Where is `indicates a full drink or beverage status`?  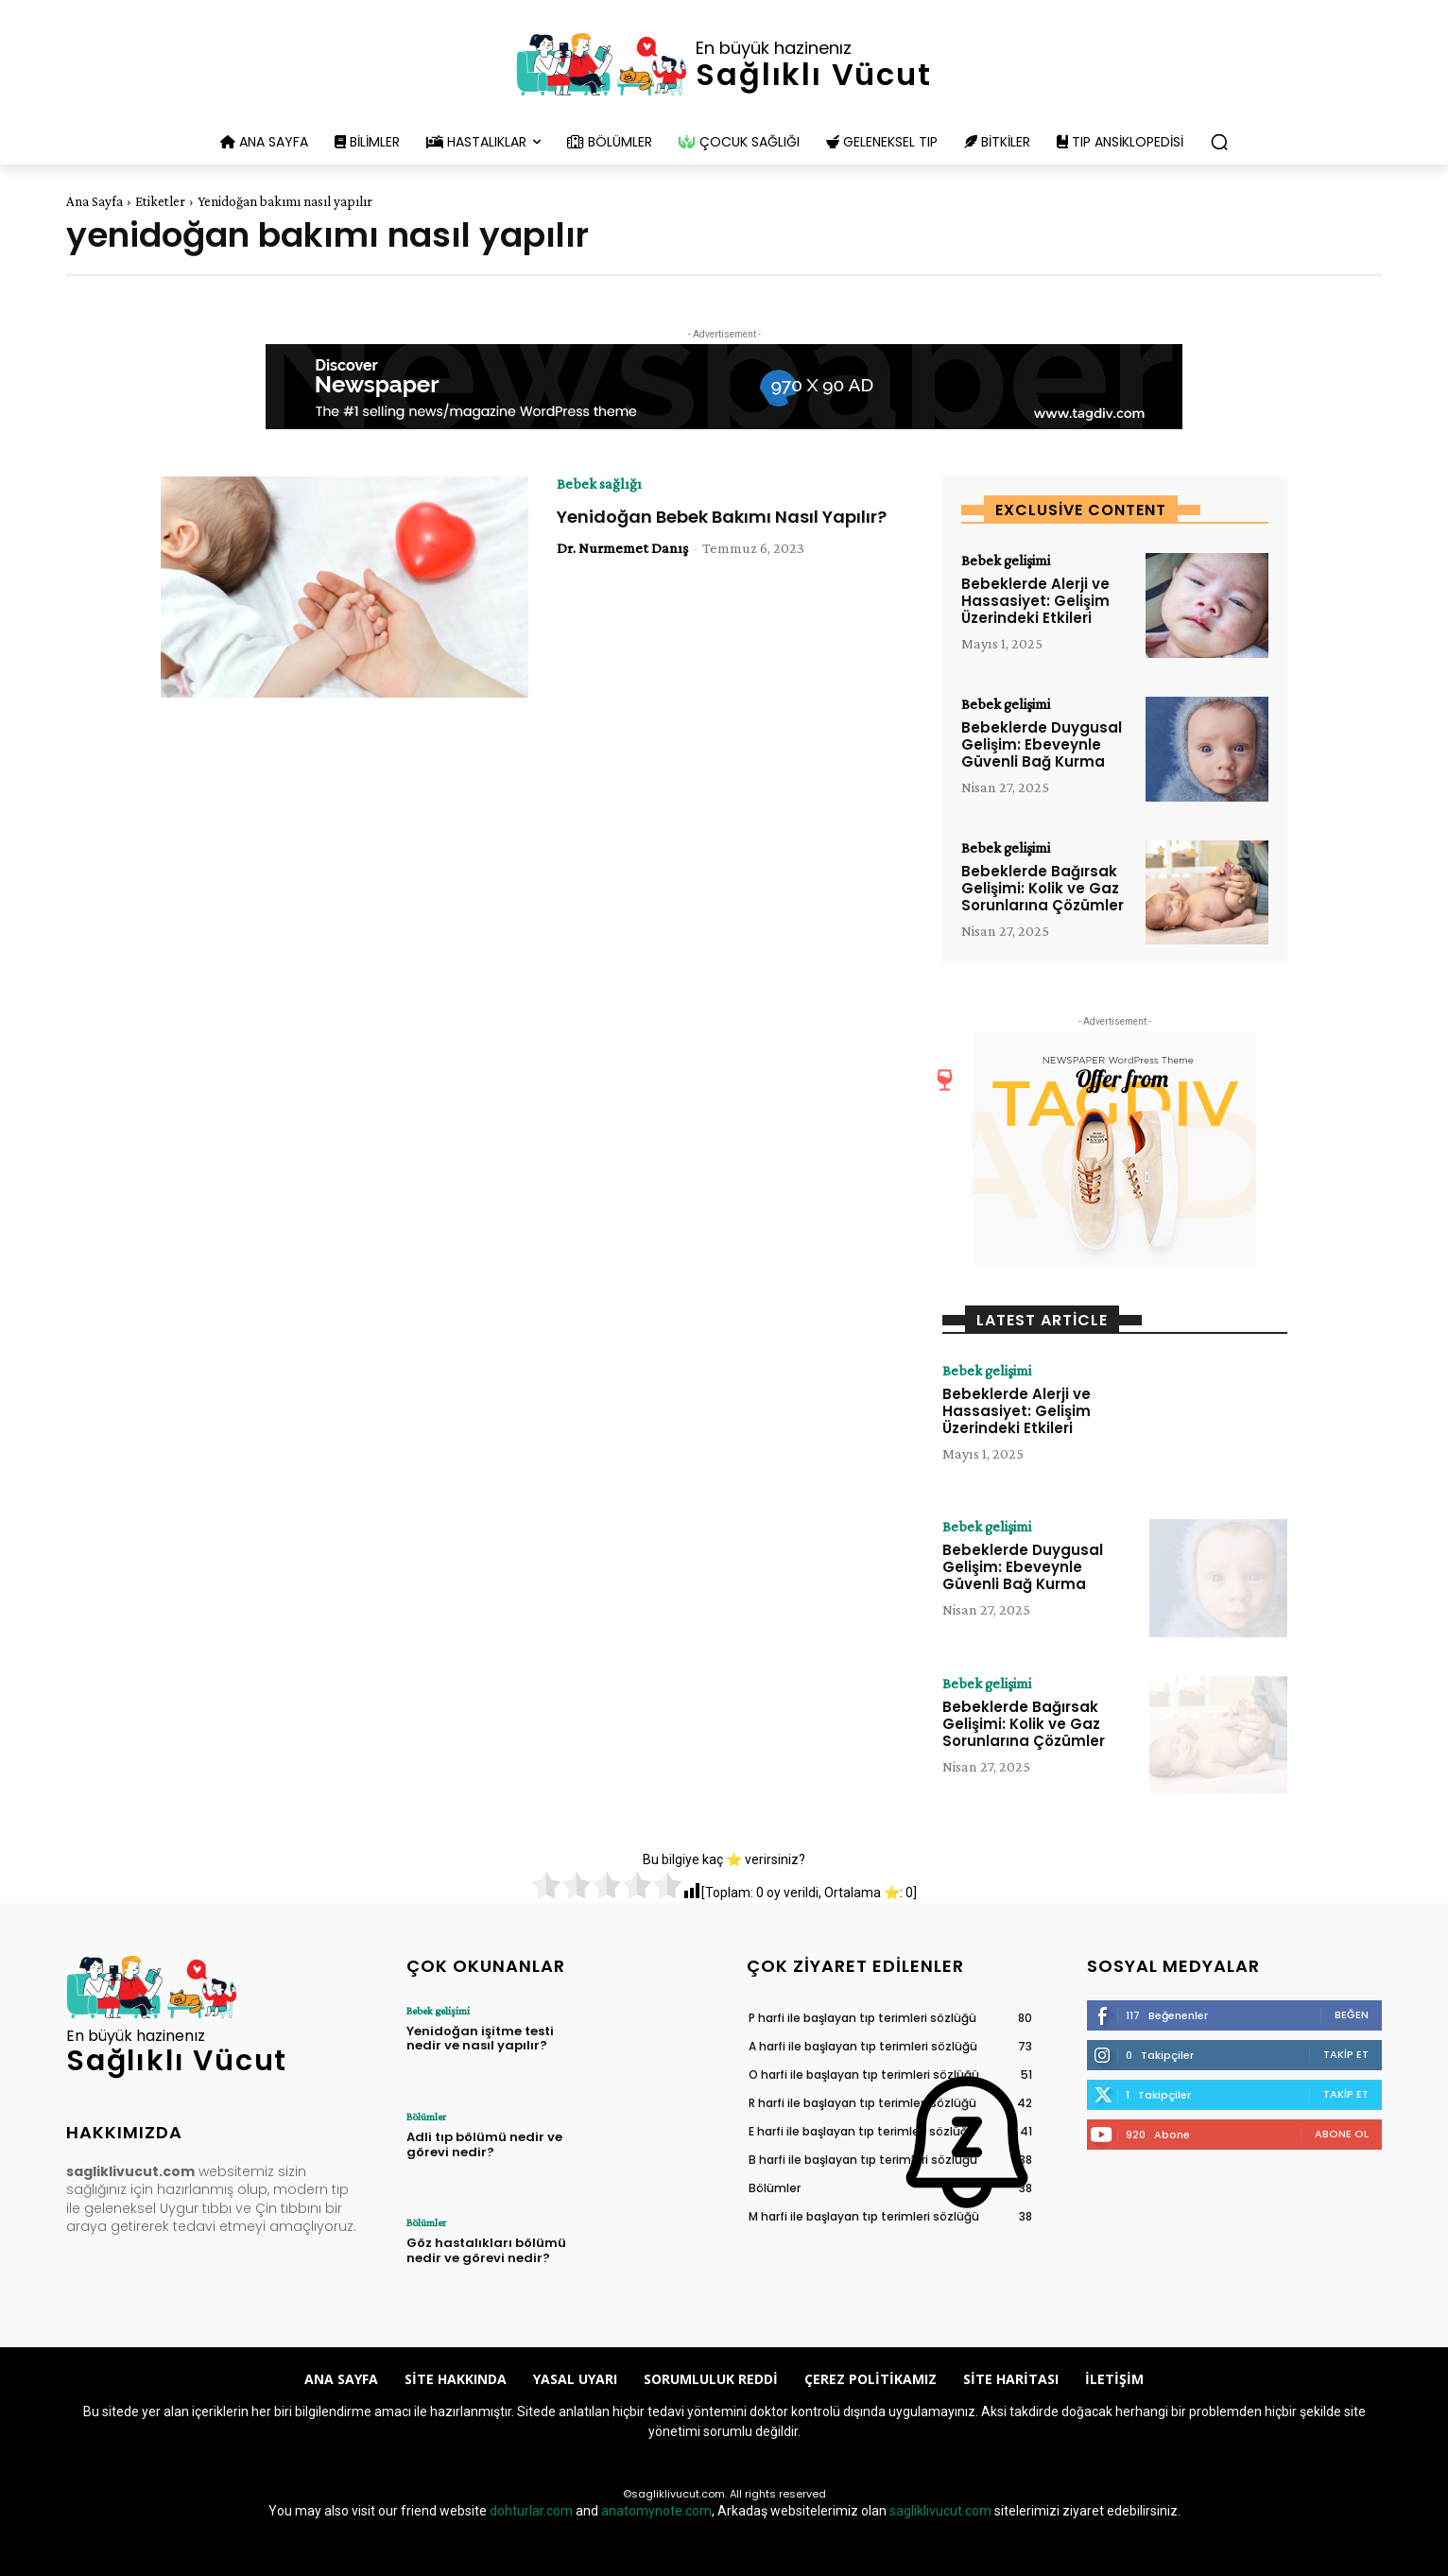
indicates a full drink or beverage status is located at coordinates (944, 1080).